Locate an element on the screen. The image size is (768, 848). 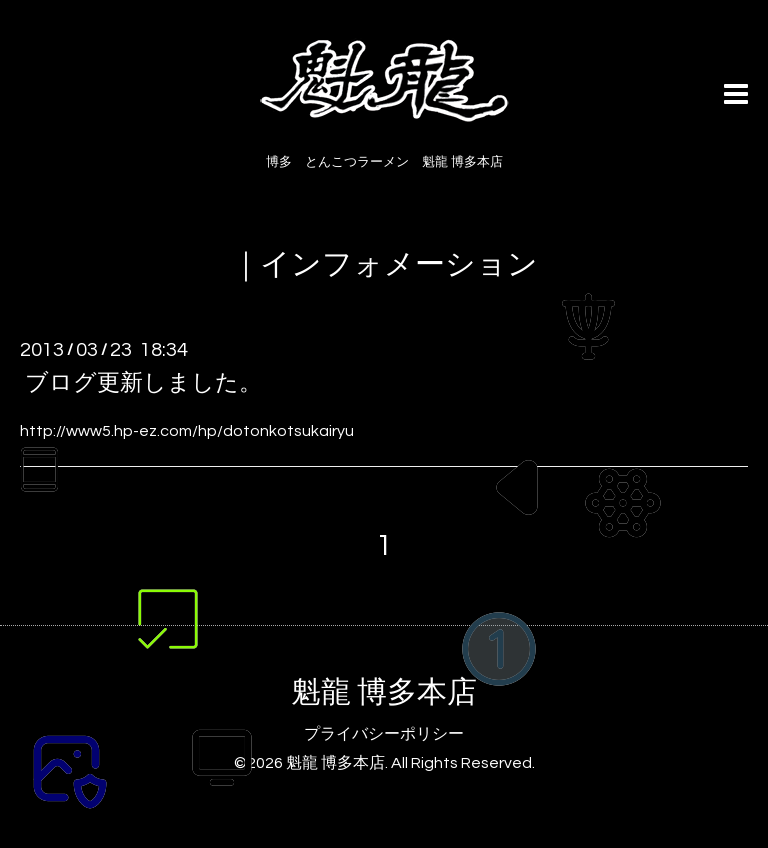
protected photo or image is located at coordinates (66, 768).